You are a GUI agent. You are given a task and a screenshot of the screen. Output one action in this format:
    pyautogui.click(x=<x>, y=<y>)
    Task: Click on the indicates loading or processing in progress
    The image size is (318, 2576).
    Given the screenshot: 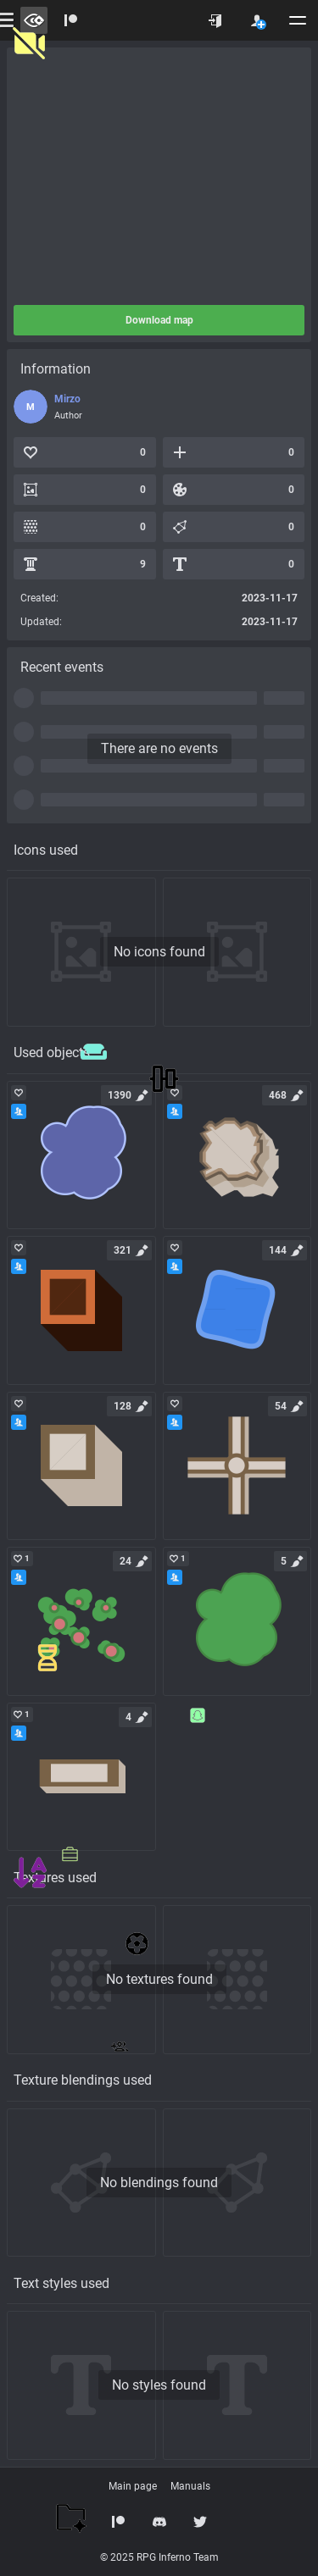 What is the action you would take?
    pyautogui.click(x=47, y=1658)
    